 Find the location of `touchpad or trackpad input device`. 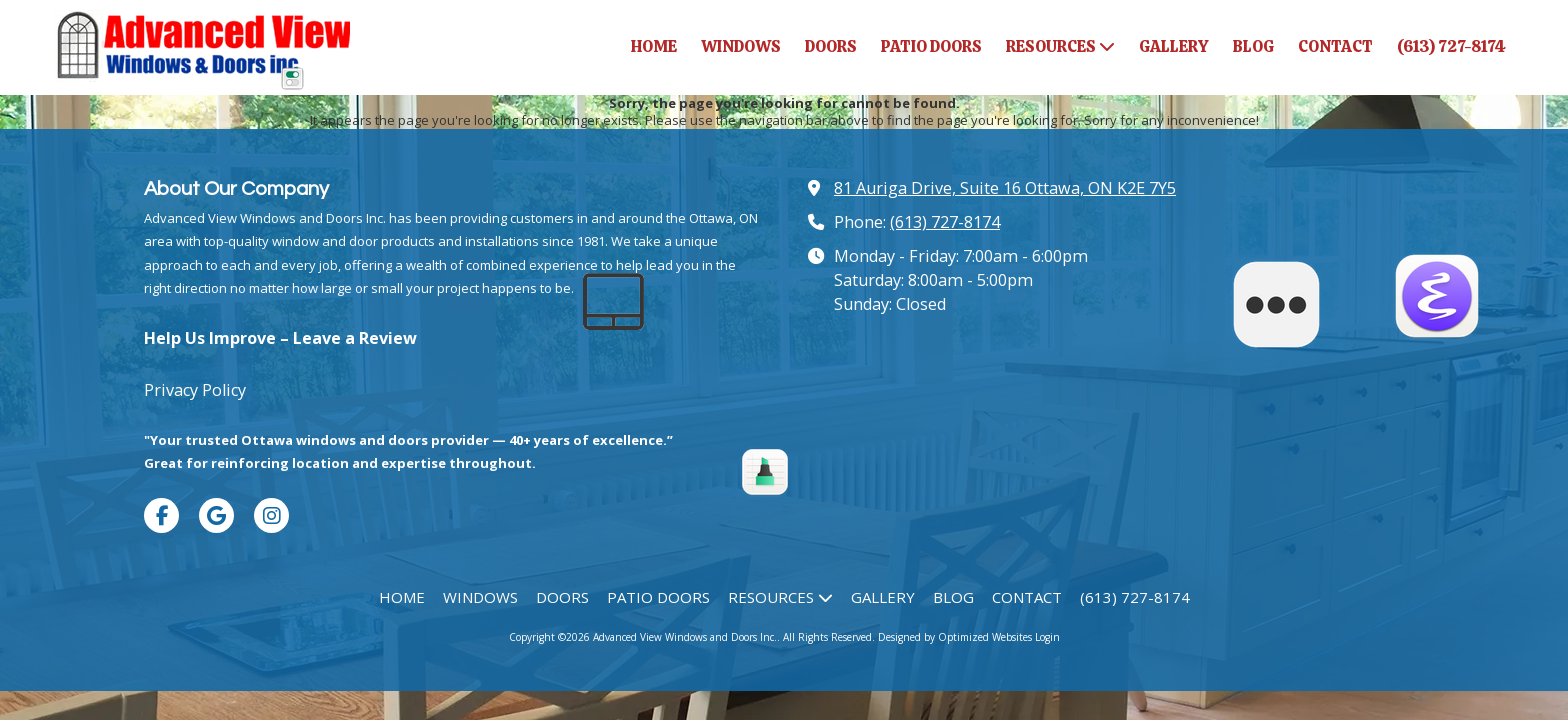

touchpad or trackpad input device is located at coordinates (615, 301).